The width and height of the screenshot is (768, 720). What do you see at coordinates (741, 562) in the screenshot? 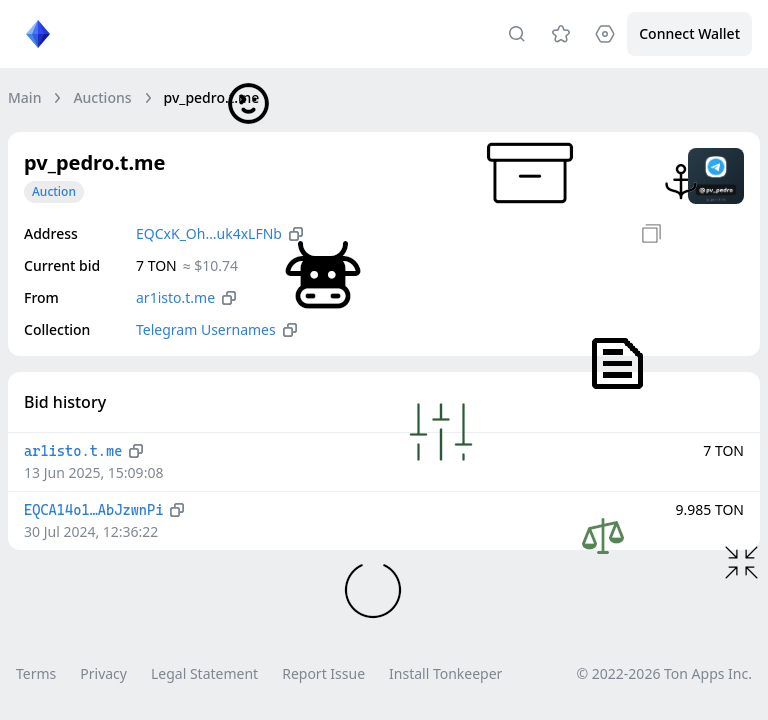
I see `collapse or minimize content` at bounding box center [741, 562].